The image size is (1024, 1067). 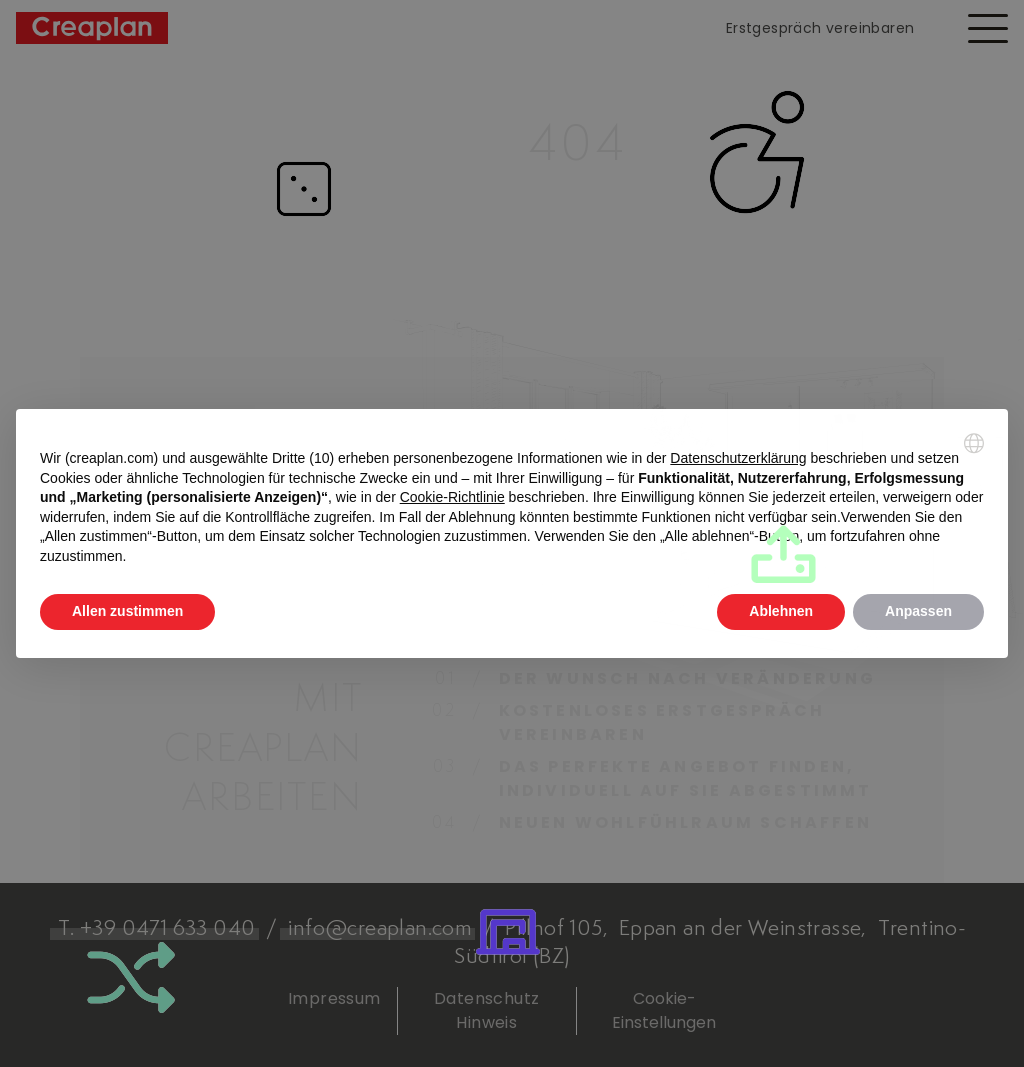 What do you see at coordinates (783, 557) in the screenshot?
I see `upload a file or document` at bounding box center [783, 557].